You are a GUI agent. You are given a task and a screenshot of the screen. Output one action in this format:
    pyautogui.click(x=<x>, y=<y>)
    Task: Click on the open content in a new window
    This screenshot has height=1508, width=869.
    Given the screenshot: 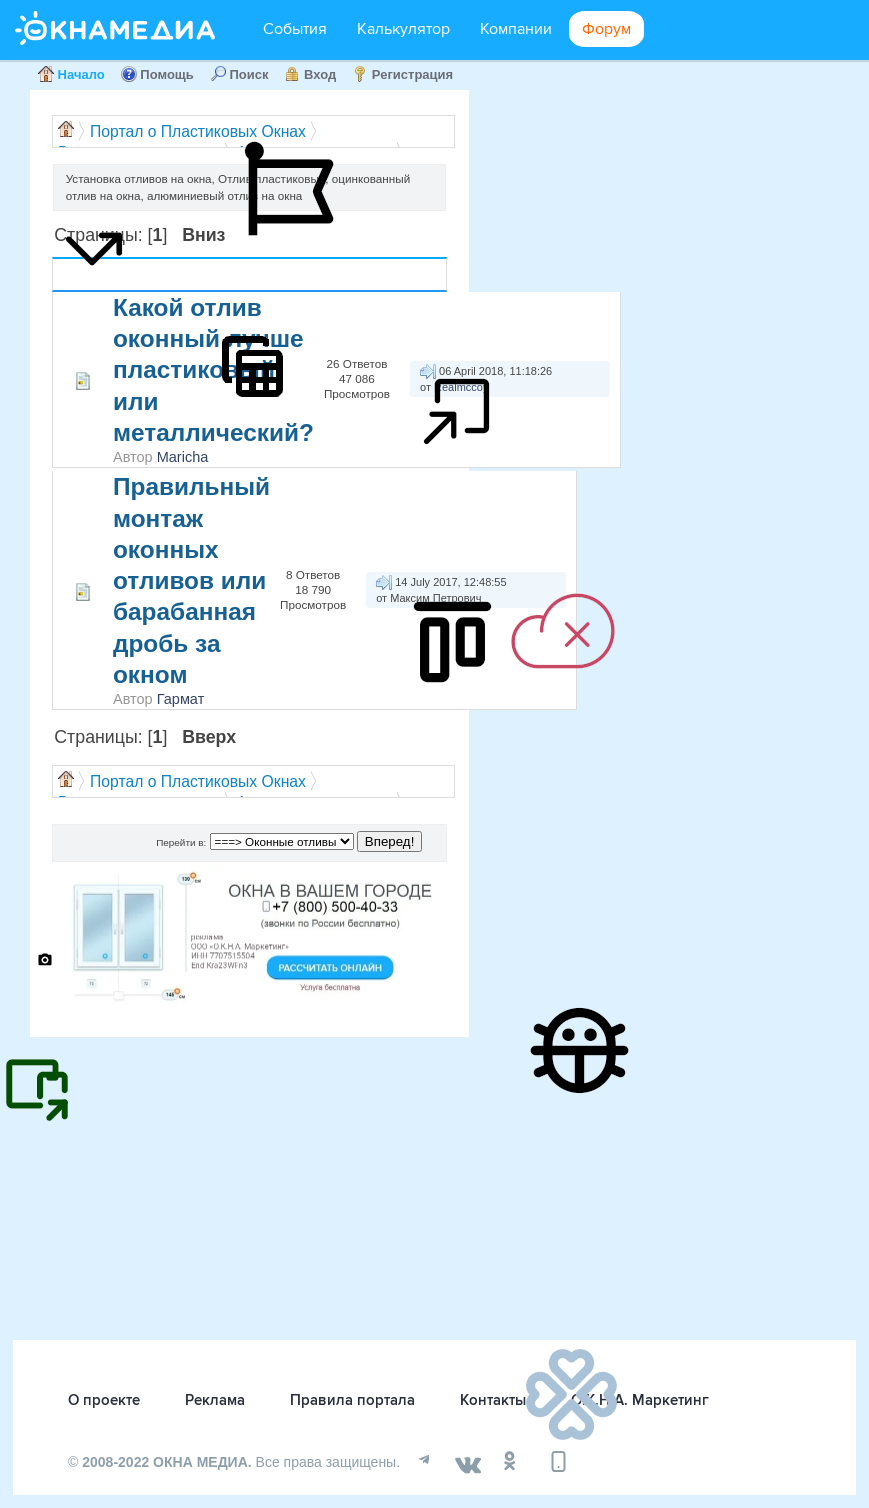 What is the action you would take?
    pyautogui.click(x=456, y=411)
    